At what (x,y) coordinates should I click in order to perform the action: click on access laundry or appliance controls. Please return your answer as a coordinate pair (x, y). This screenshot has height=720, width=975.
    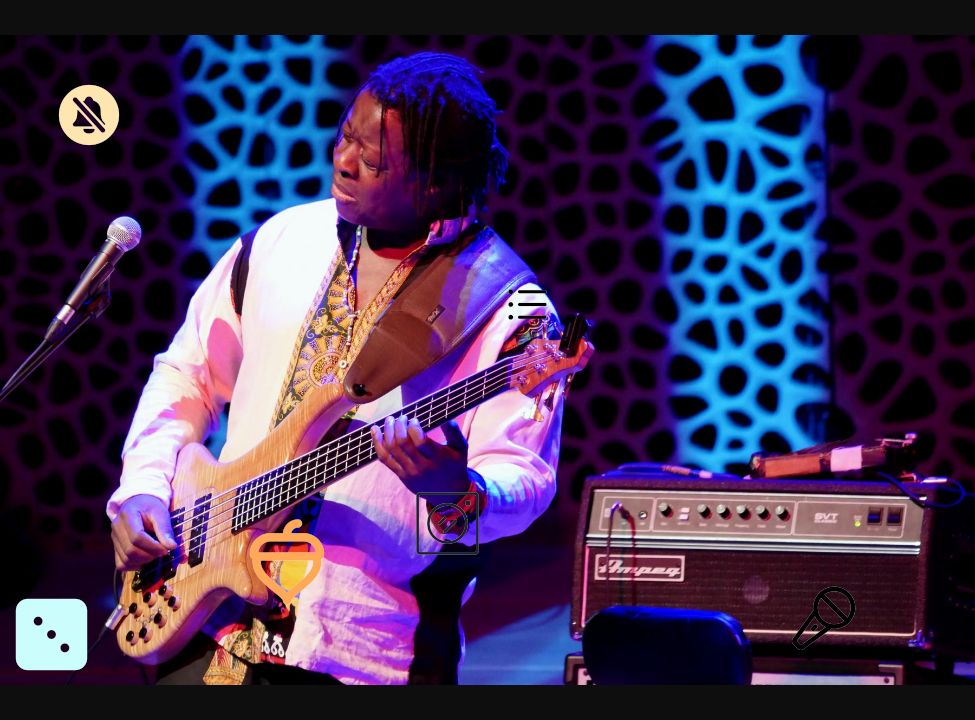
    Looking at the image, I should click on (447, 523).